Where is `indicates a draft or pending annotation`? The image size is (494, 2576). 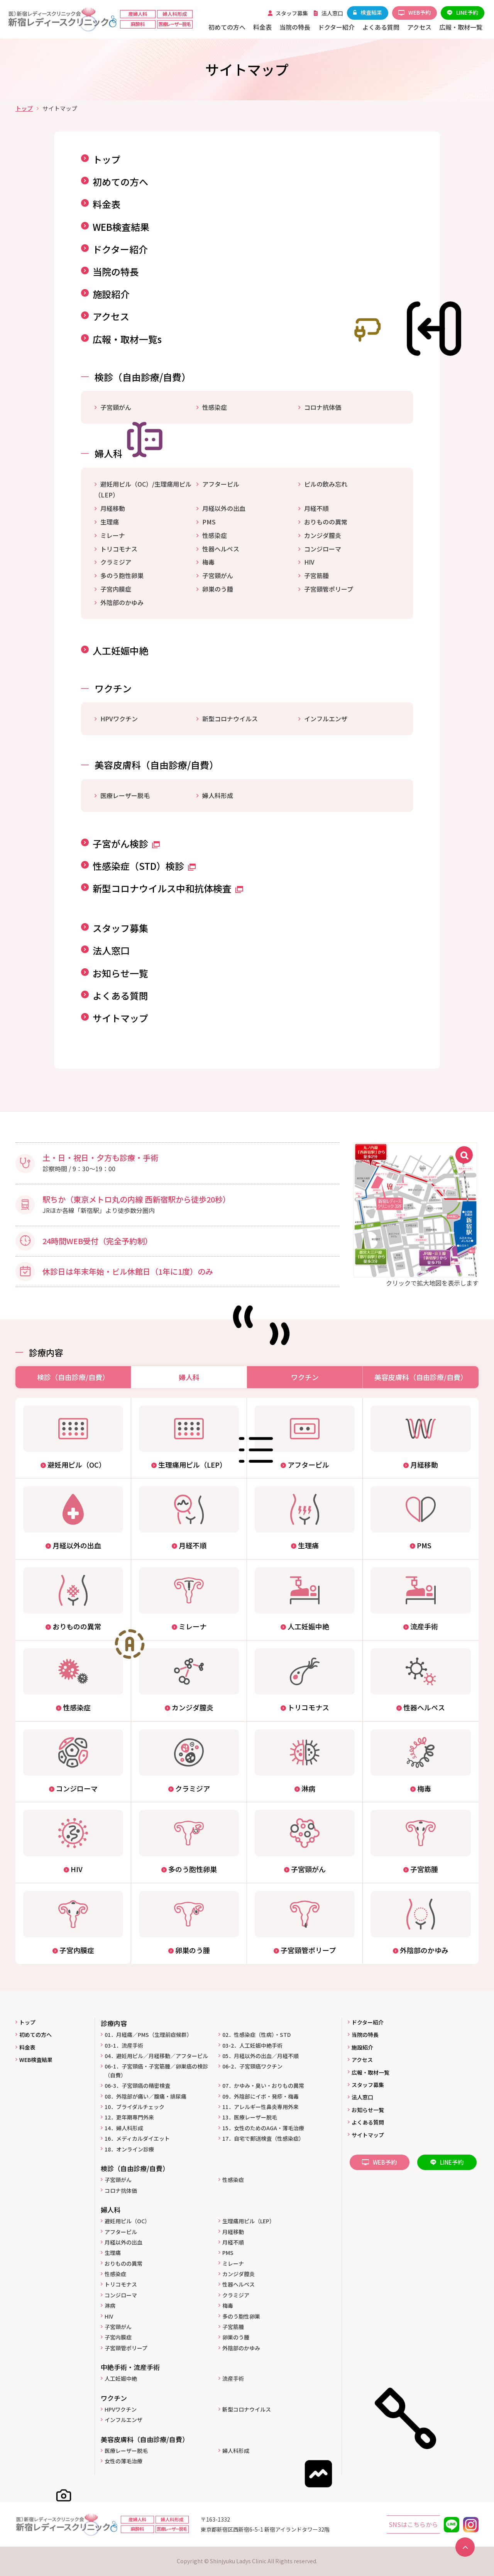
indicates a draft or pending annotation is located at coordinates (130, 1644).